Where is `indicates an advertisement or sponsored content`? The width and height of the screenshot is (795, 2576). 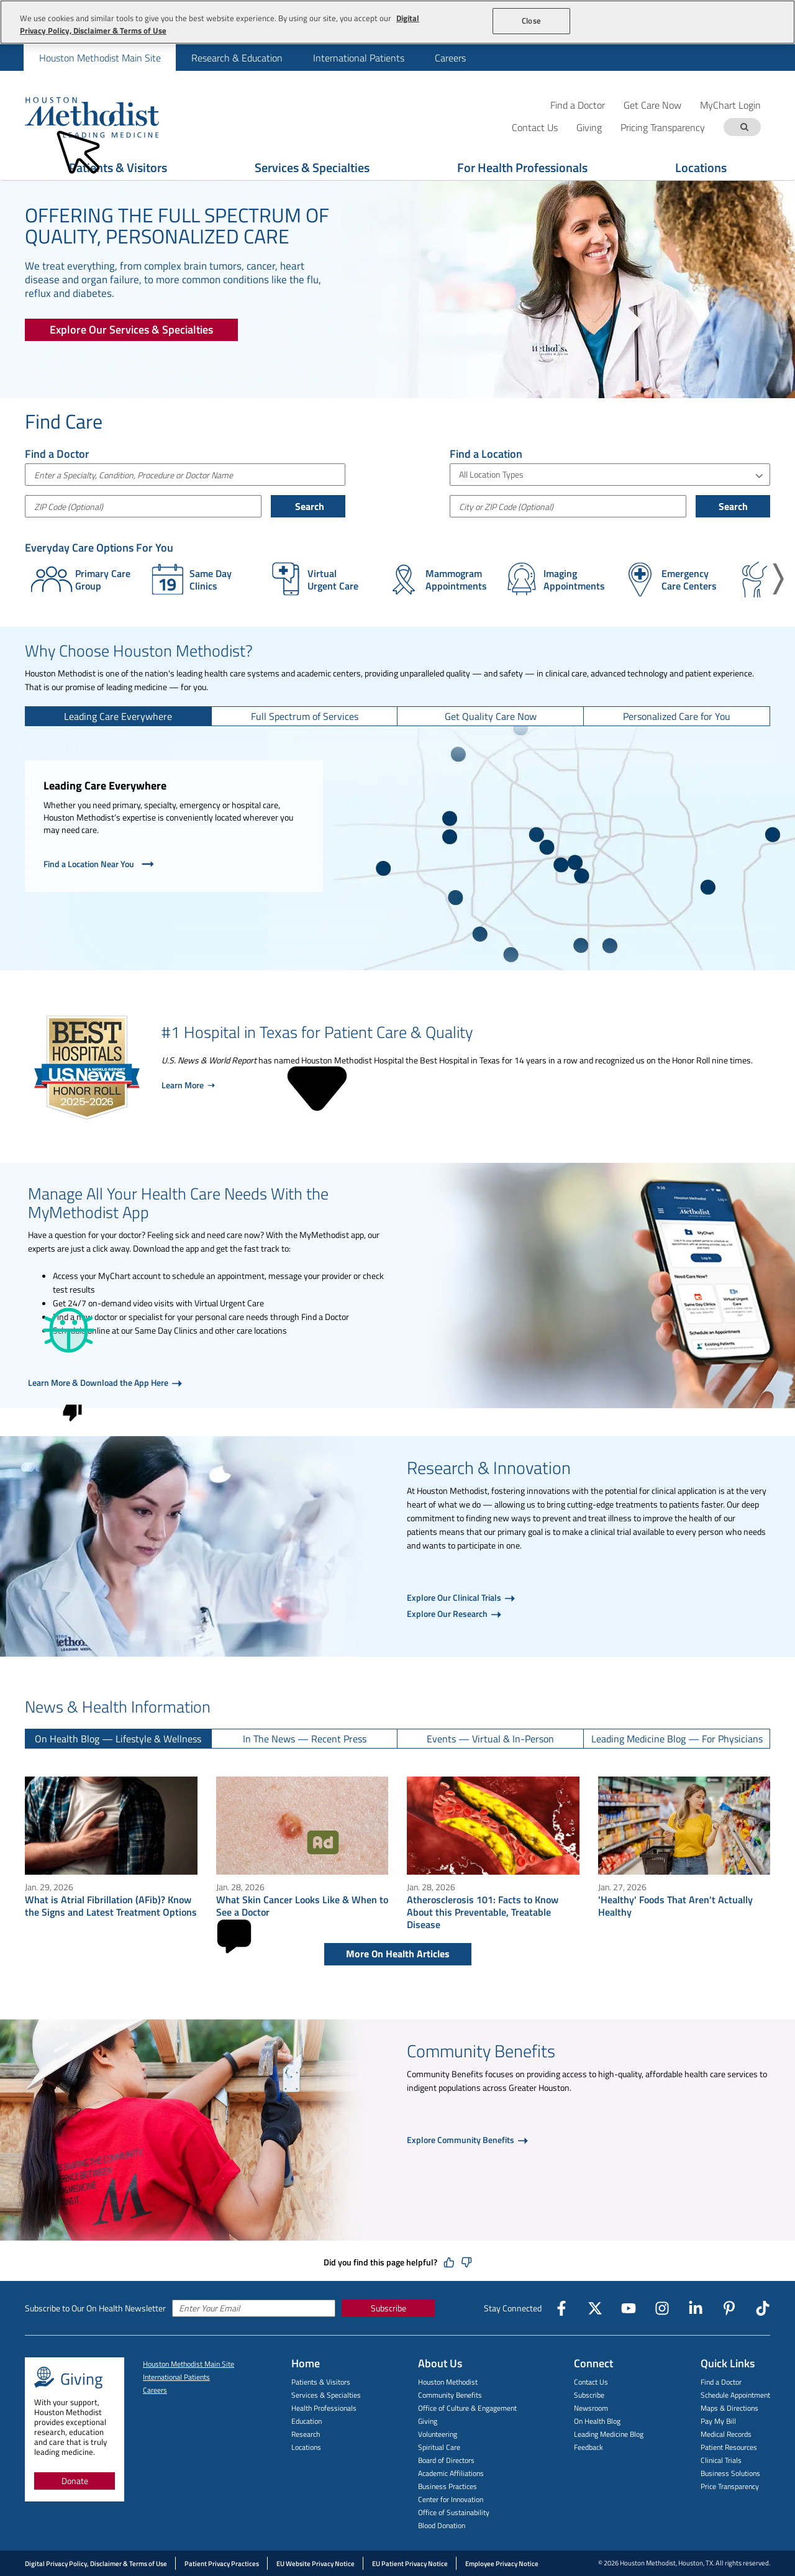
indicates an advertisement or sponsored content is located at coordinates (323, 1842).